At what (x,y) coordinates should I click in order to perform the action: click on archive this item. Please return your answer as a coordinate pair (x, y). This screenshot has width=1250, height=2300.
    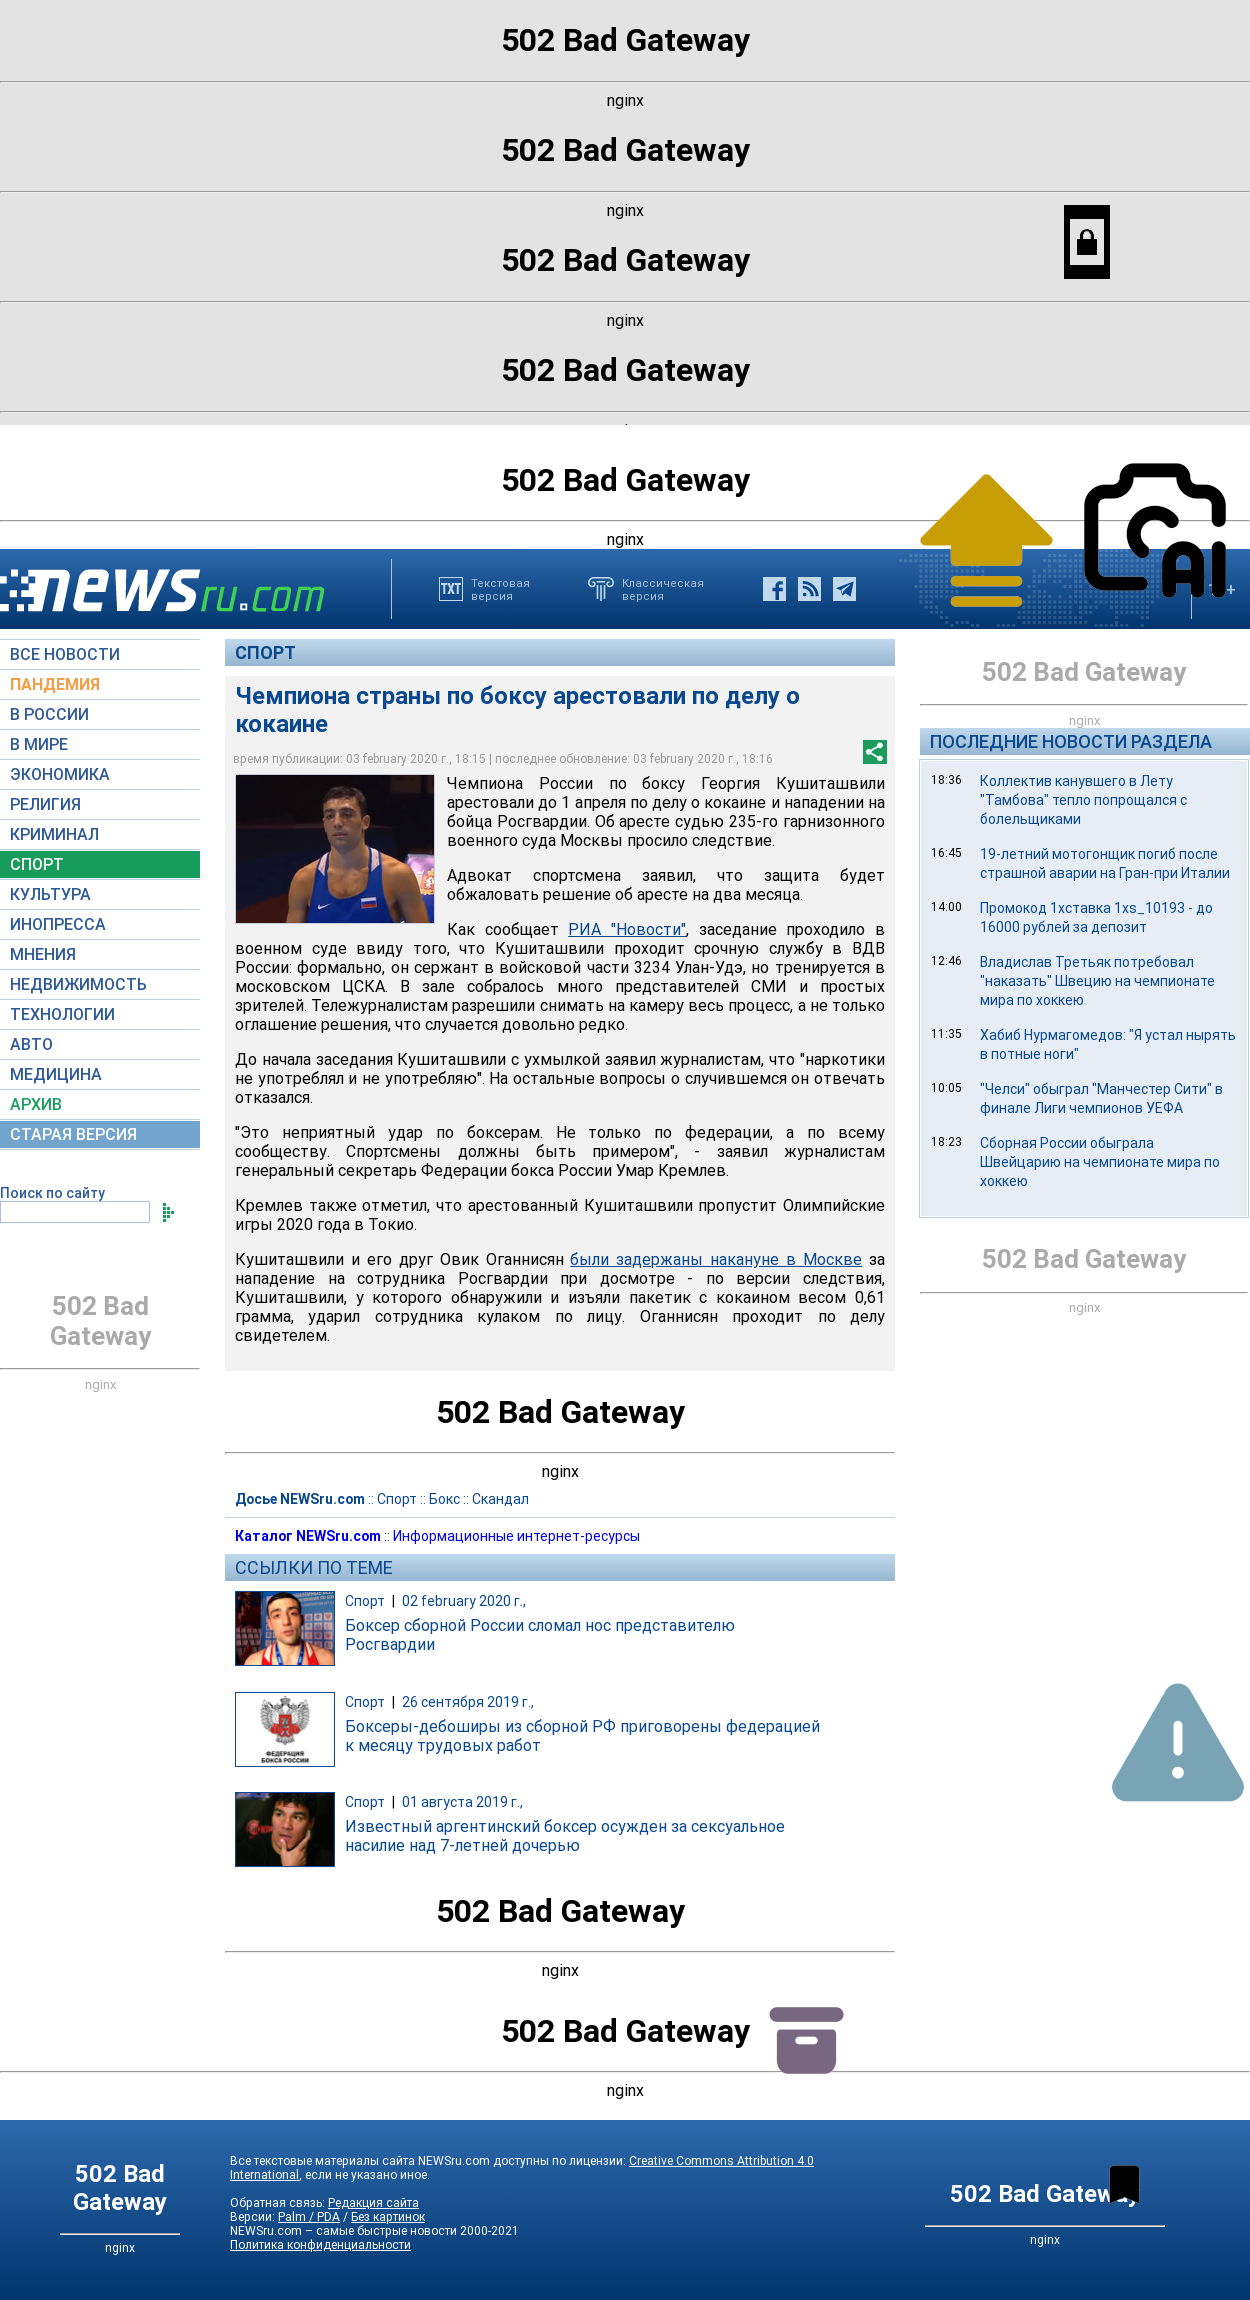
    Looking at the image, I should click on (806, 2040).